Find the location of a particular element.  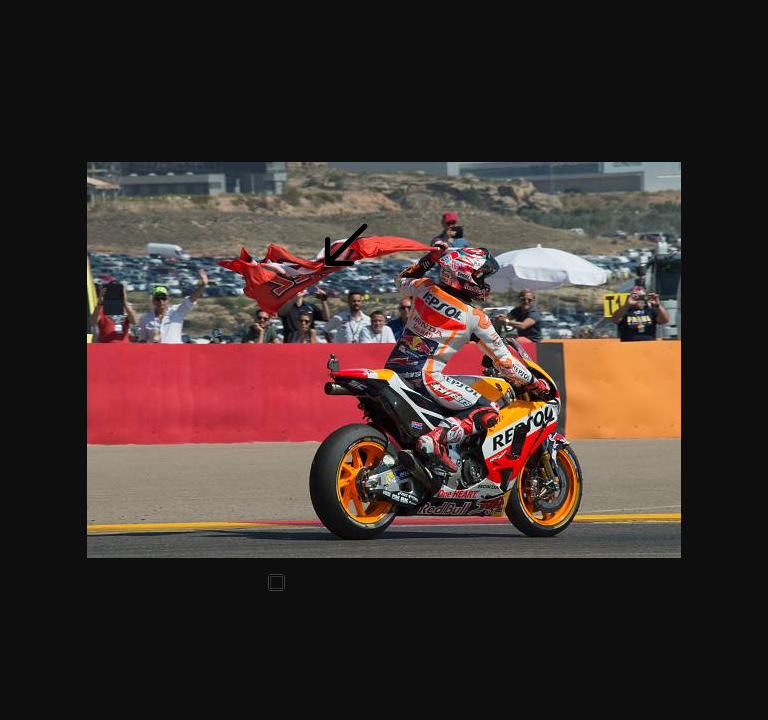

indicates an incoming call was received is located at coordinates (345, 245).